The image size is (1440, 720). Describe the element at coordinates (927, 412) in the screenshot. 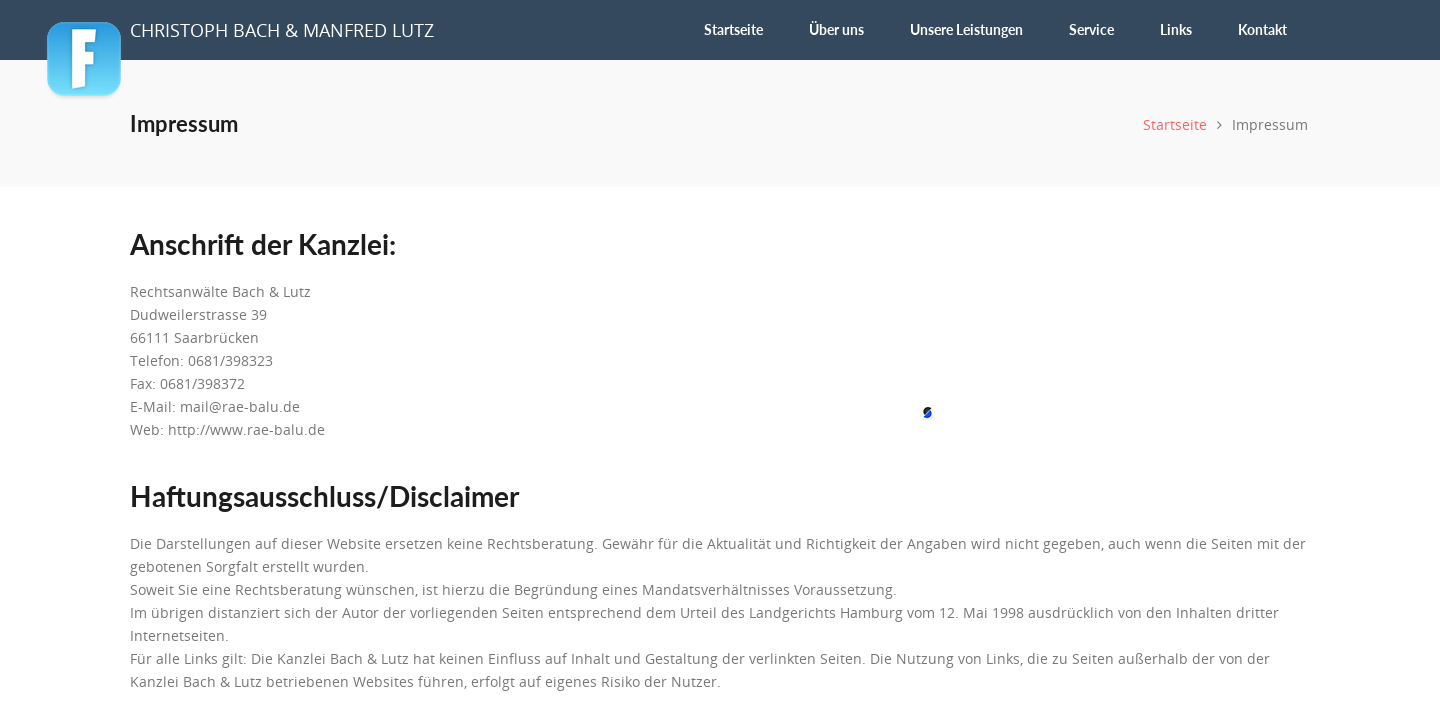

I see `open SuperSlicer 3D printing slicer application` at that location.